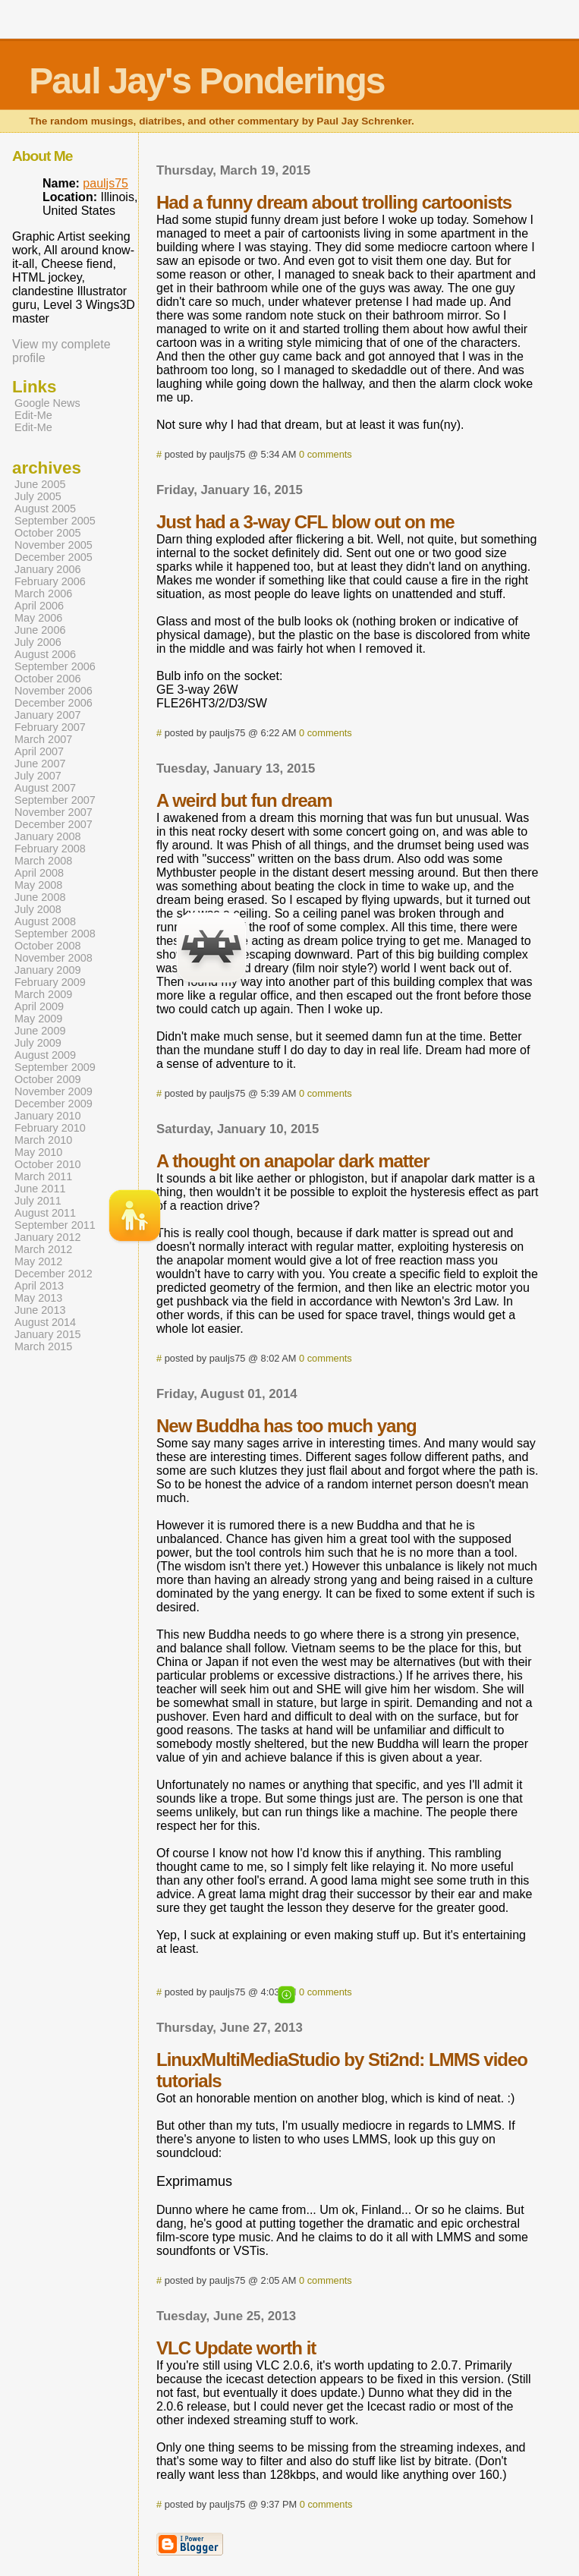  I want to click on open parental controls settings, so click(134, 1215).